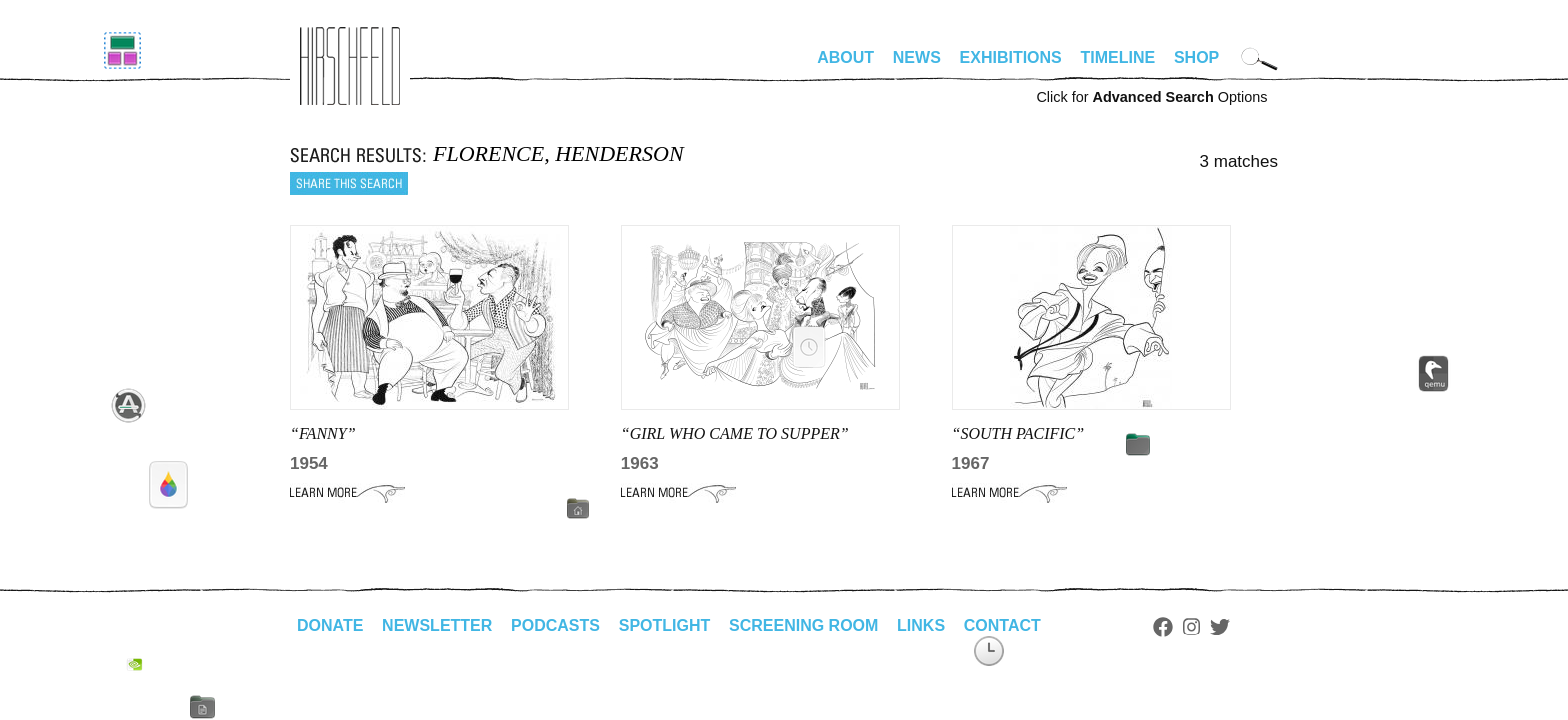 This screenshot has width=1568, height=720. What do you see at coordinates (578, 508) in the screenshot?
I see `access your home folder` at bounding box center [578, 508].